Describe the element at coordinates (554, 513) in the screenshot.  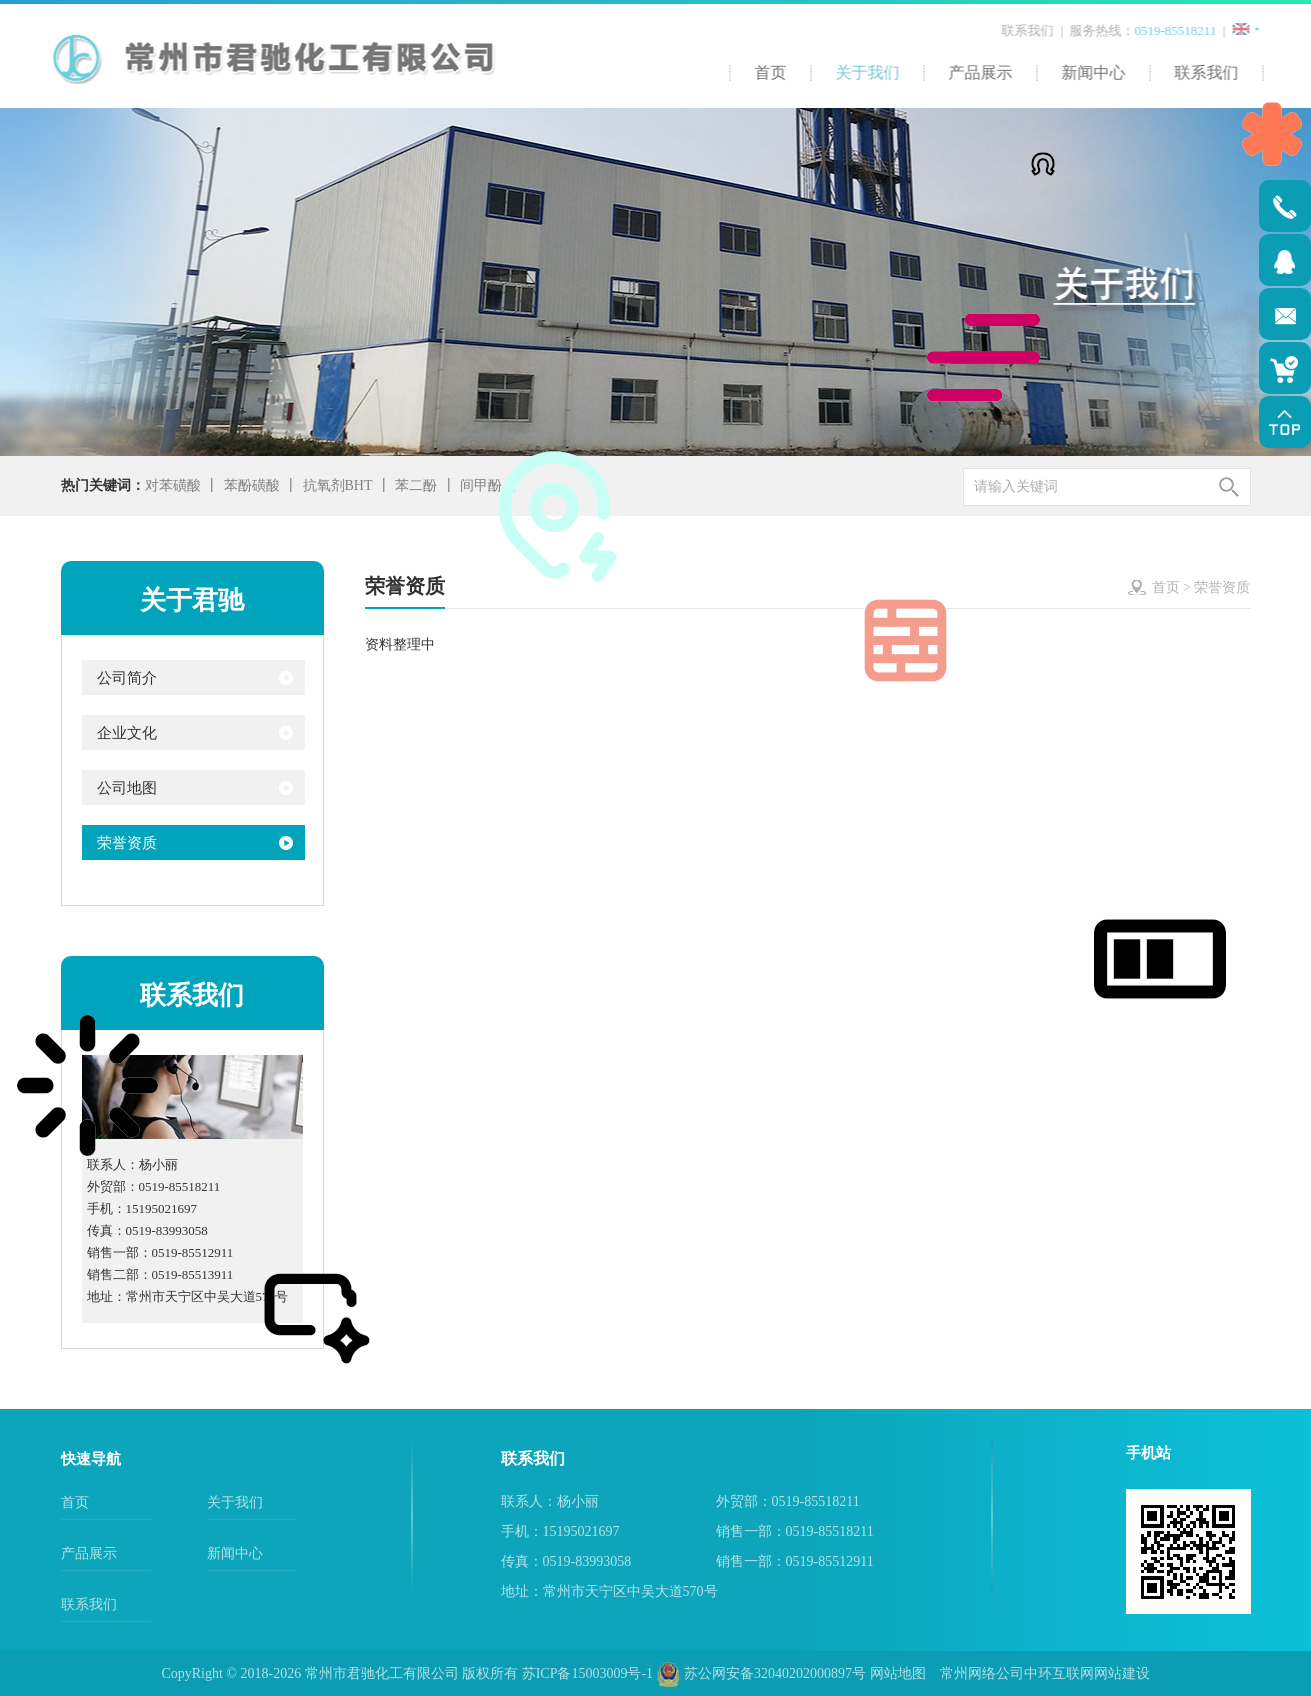
I see `enable fast or instant location tracking` at that location.